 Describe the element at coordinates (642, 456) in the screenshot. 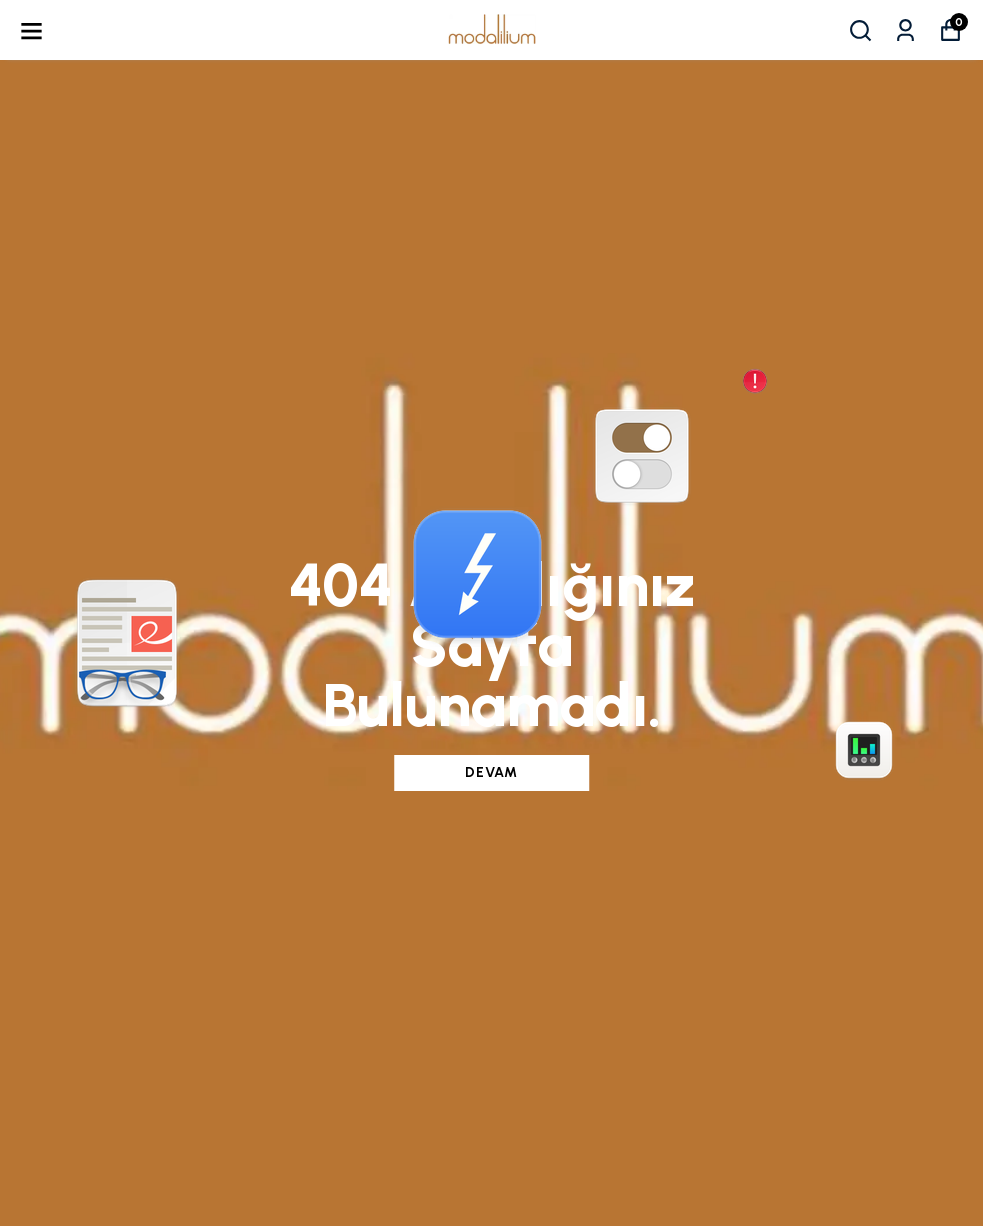

I see `open desktop preferences or settings` at that location.